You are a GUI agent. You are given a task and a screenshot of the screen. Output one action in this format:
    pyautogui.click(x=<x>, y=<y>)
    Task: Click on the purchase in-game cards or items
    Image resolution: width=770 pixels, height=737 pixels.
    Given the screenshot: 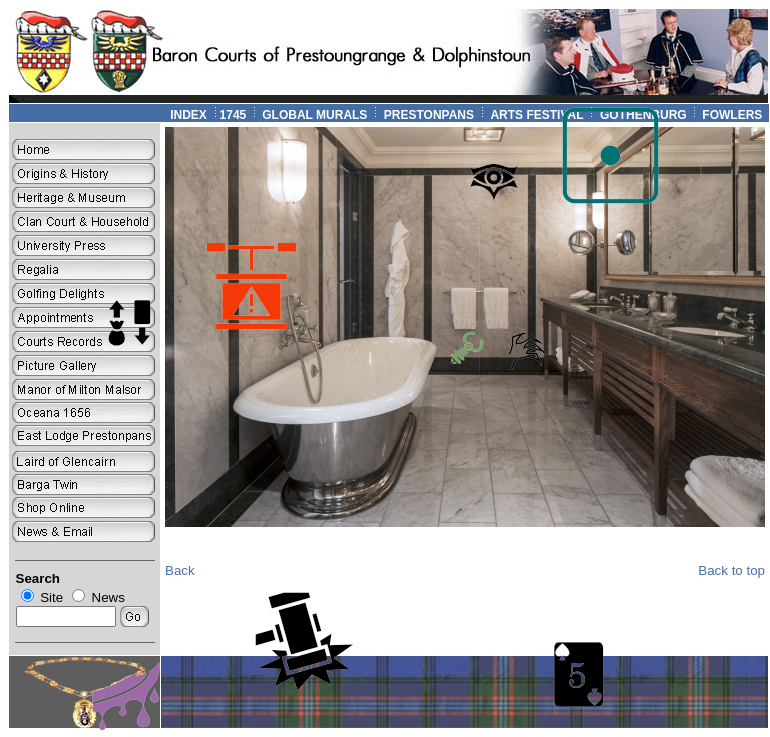 What is the action you would take?
    pyautogui.click(x=129, y=322)
    